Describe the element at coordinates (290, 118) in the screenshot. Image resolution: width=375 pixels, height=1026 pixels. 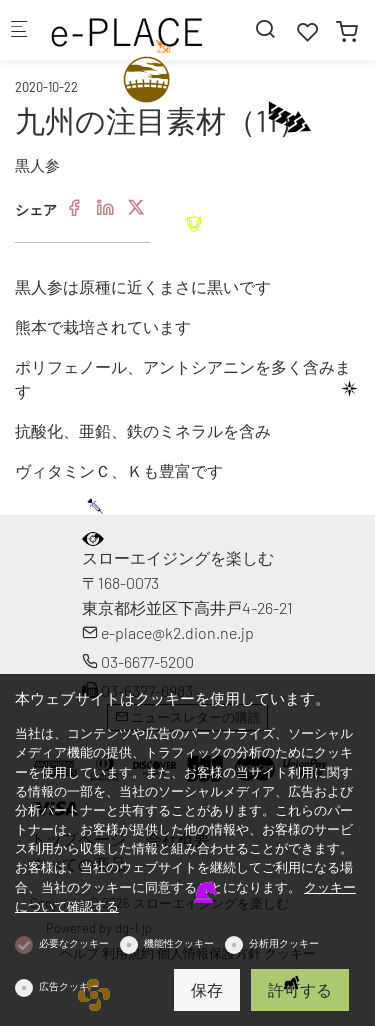
I see `indicates a zigzag or indirect path direction` at that location.